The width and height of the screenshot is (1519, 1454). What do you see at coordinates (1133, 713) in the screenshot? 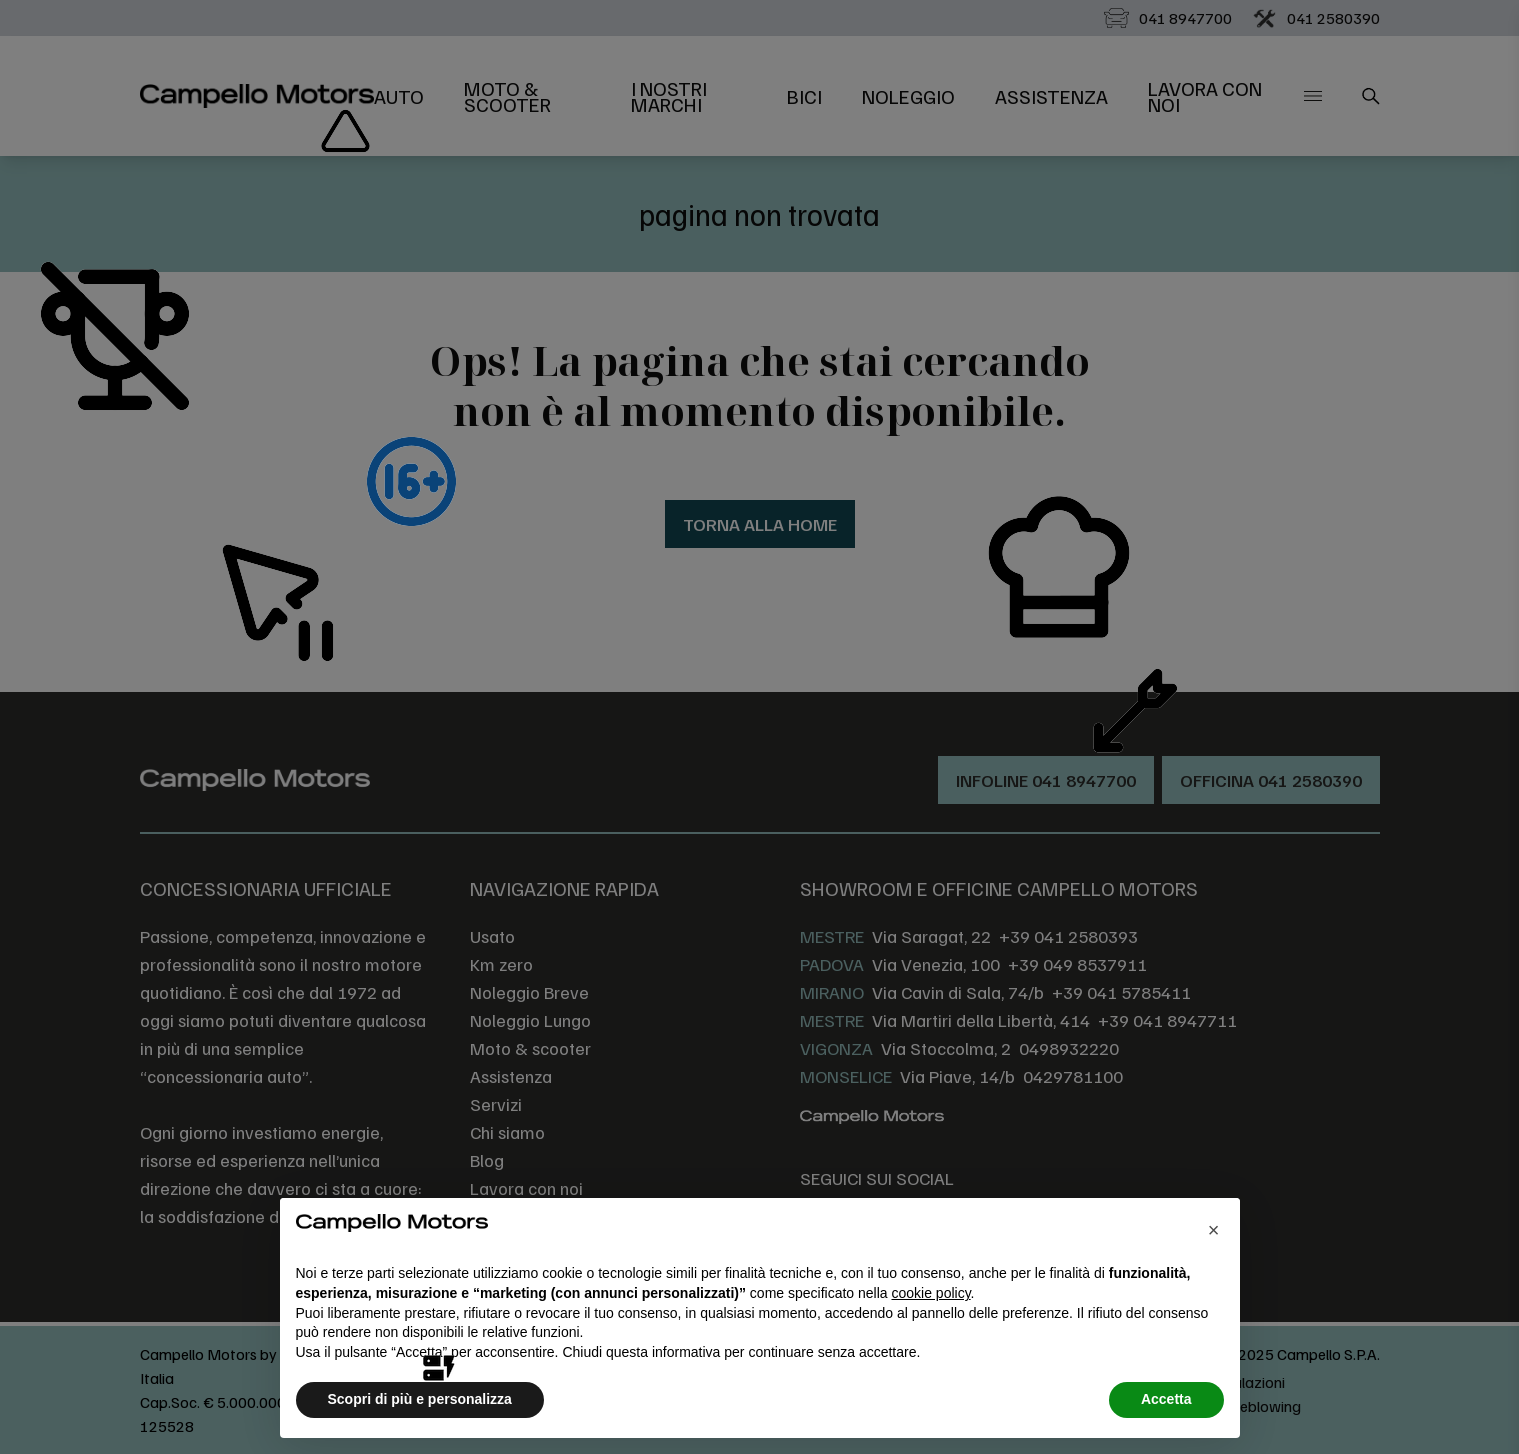
I see `indicates archery or target shooting activity` at bounding box center [1133, 713].